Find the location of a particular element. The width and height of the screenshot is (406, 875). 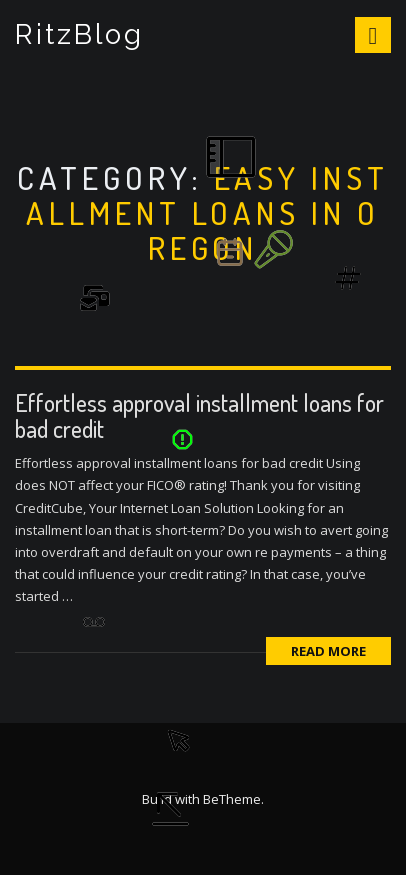

indicates a warning or critical alert is located at coordinates (182, 439).